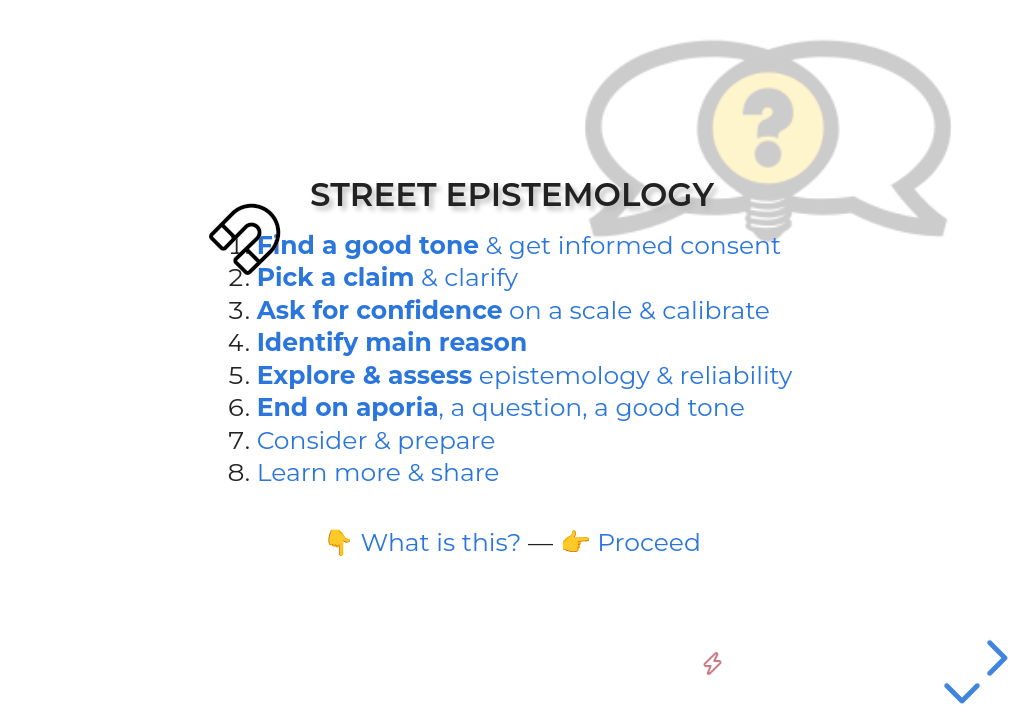 The height and width of the screenshot is (720, 1024). What do you see at coordinates (246, 238) in the screenshot?
I see `activate magnetic snap or alignment tool` at bounding box center [246, 238].